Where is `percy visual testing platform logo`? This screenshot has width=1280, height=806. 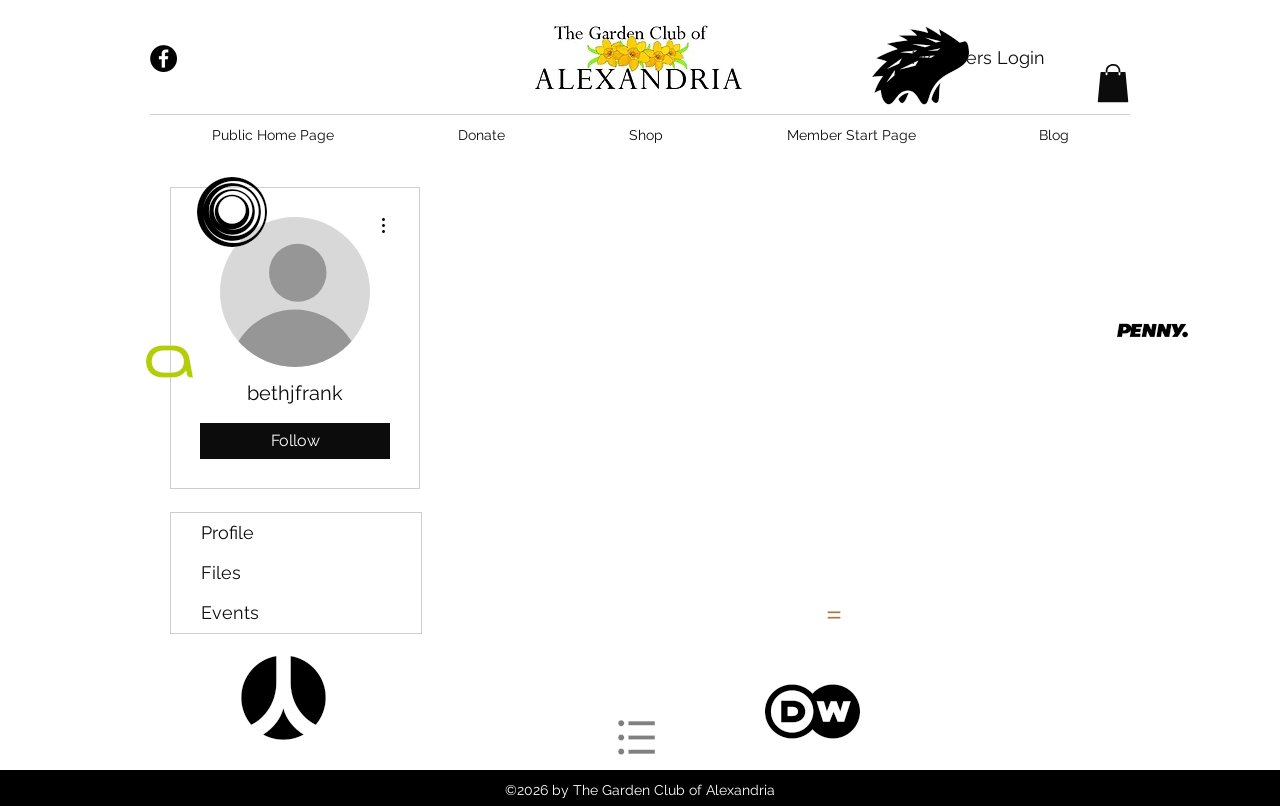 percy visual testing platform logo is located at coordinates (920, 65).